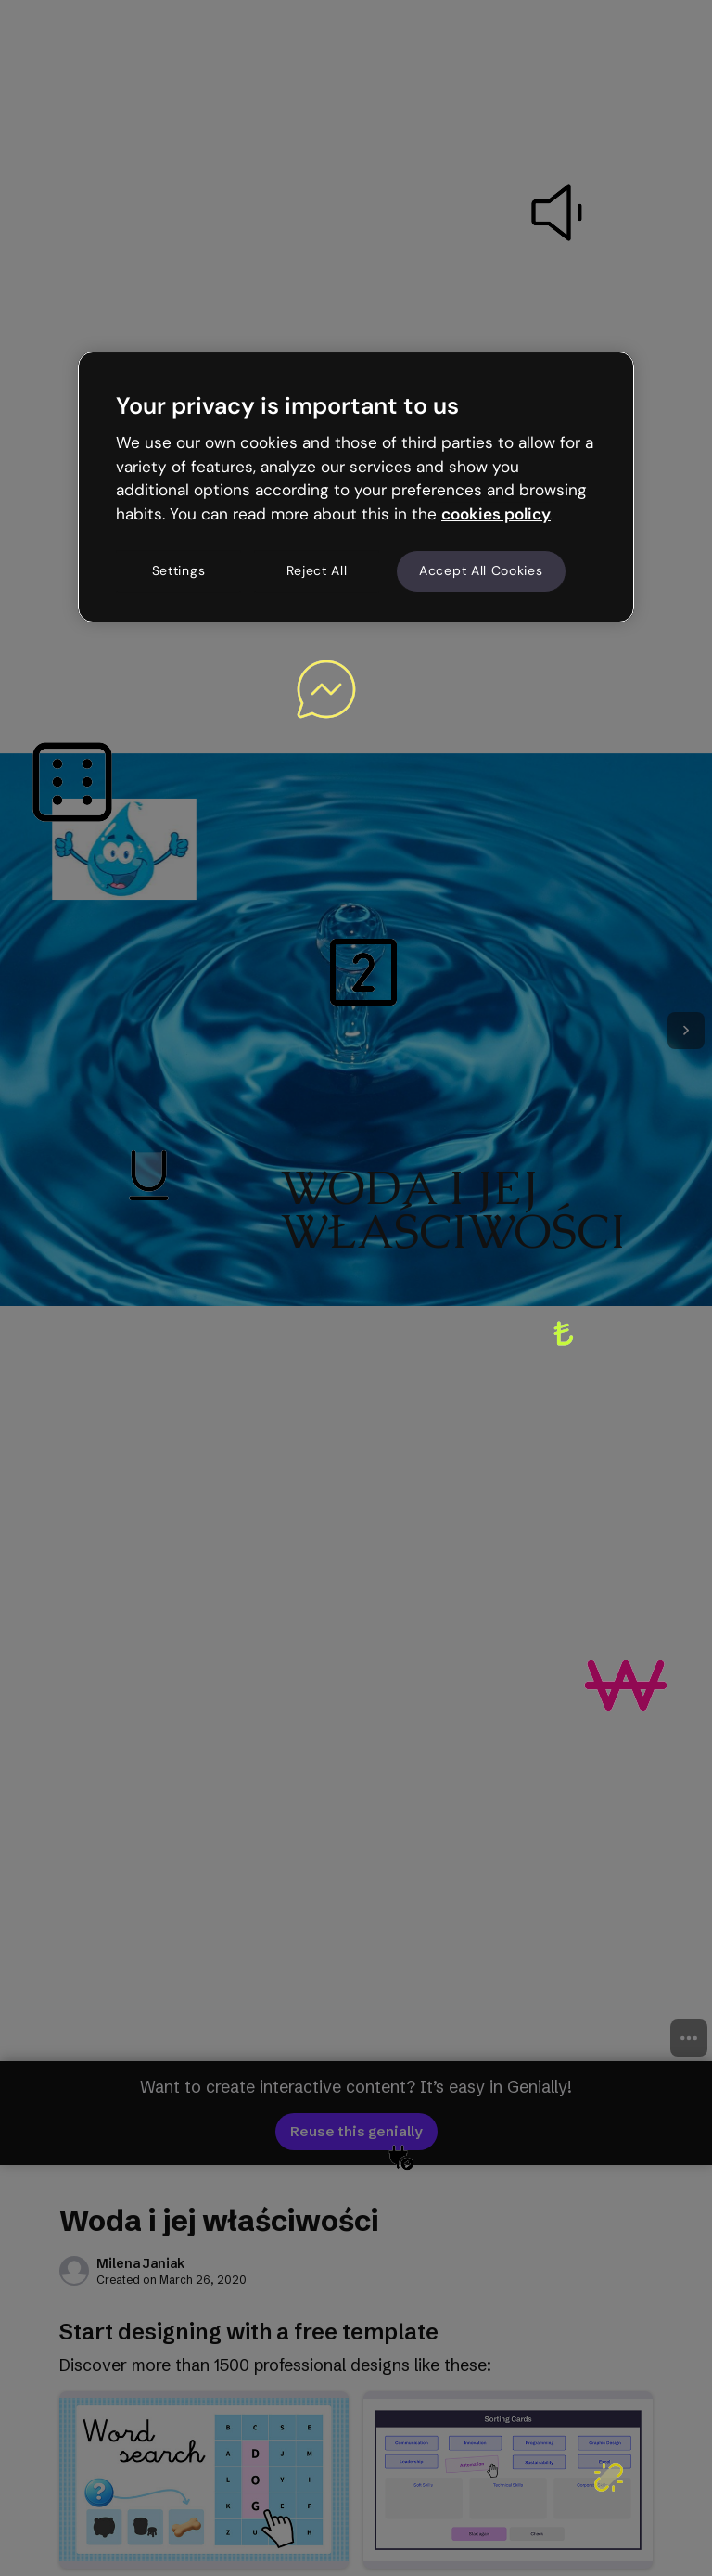 Image resolution: width=712 pixels, height=2576 pixels. What do you see at coordinates (626, 1683) in the screenshot?
I see `indicates south korean won currency` at bounding box center [626, 1683].